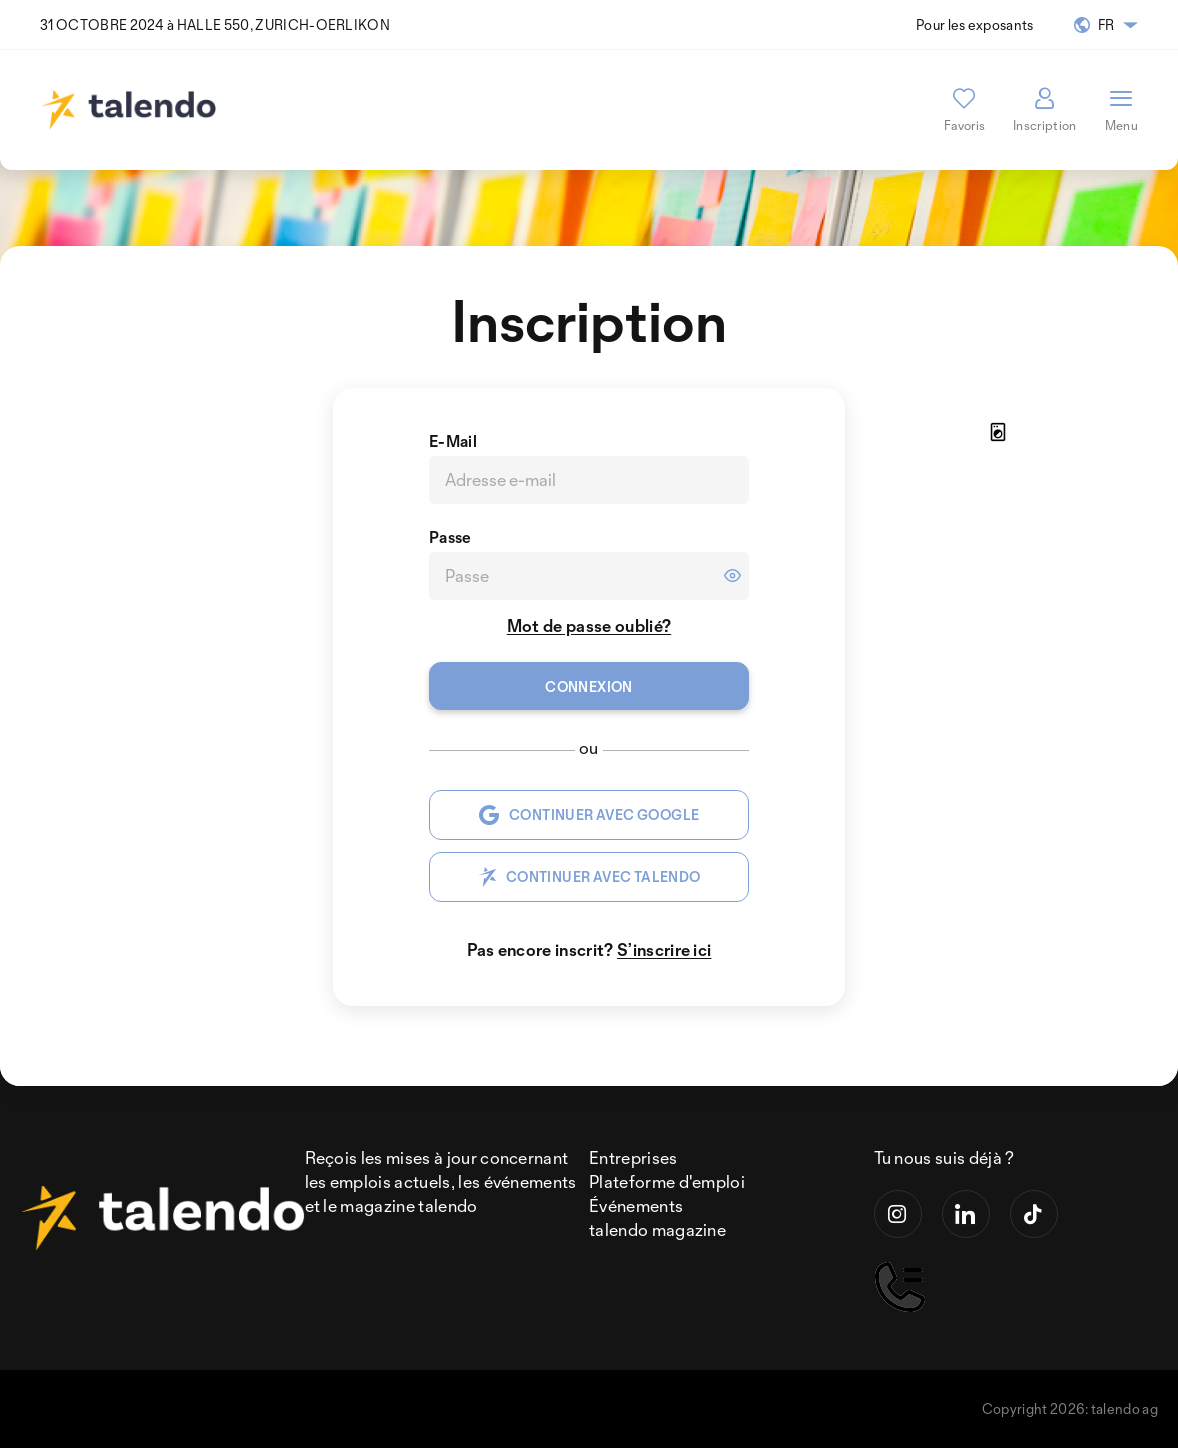 The image size is (1178, 1448). What do you see at coordinates (998, 432) in the screenshot?
I see `find nearby laundromat or laundry services` at bounding box center [998, 432].